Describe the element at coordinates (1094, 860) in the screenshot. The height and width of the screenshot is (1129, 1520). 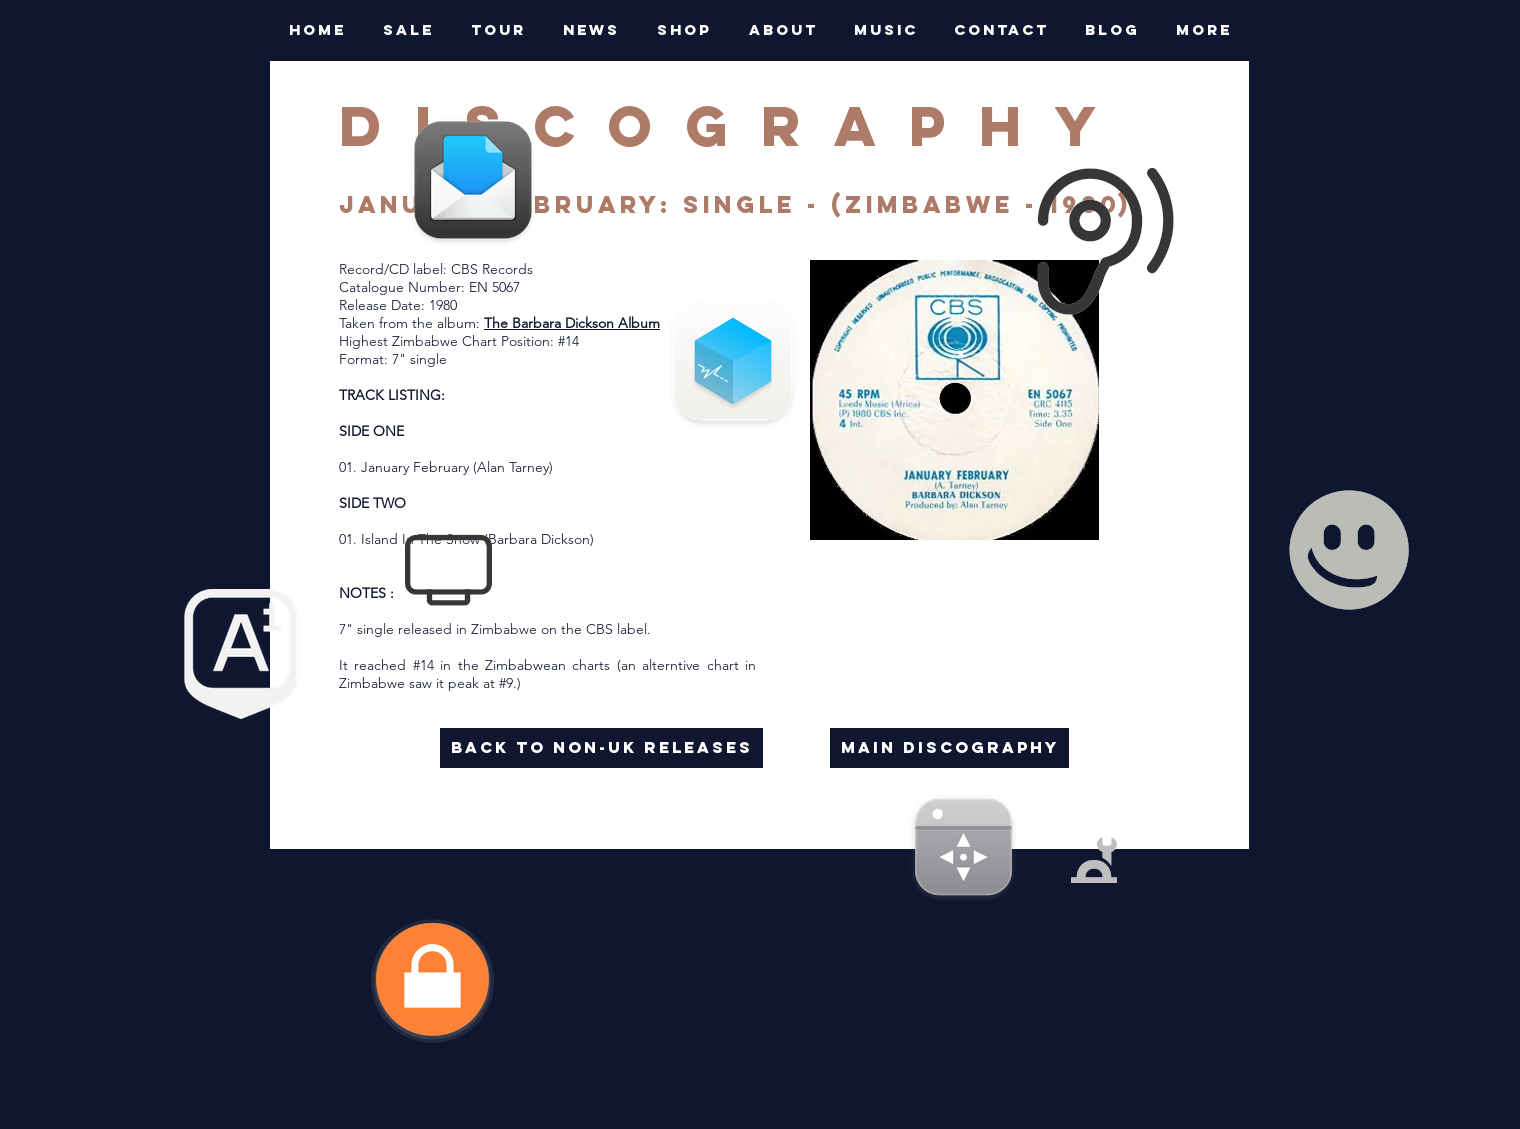
I see `access engineering or technical tools` at that location.